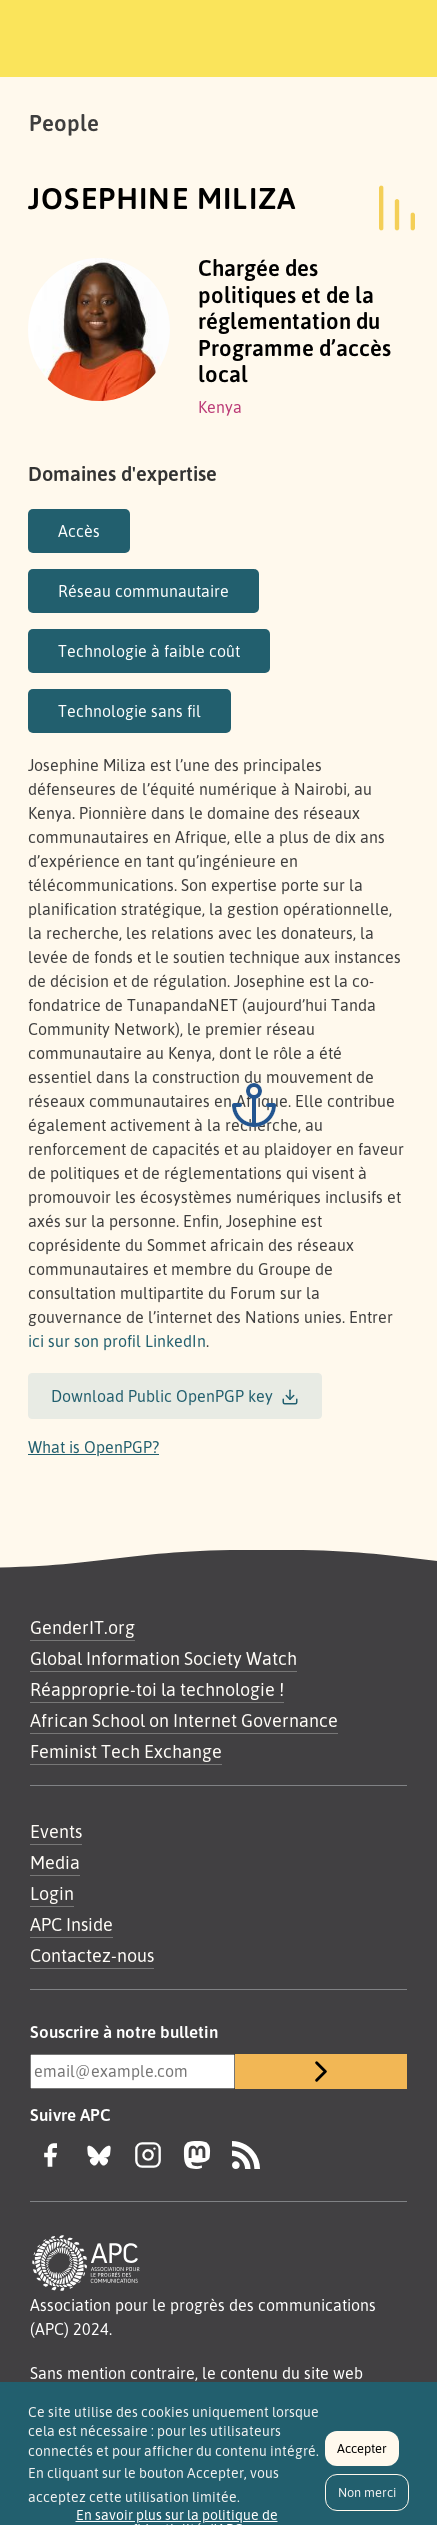 This screenshot has width=437, height=2525. Describe the element at coordinates (397, 208) in the screenshot. I see `view declining metrics or statistics` at that location.